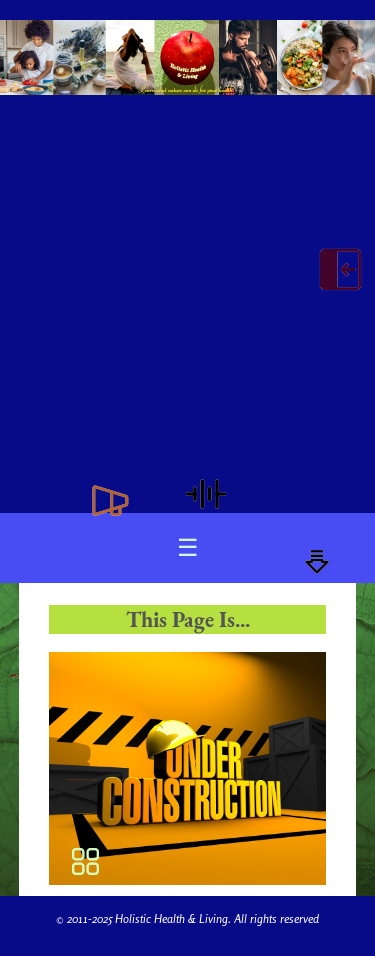  I want to click on view battery circuit or power connection status, so click(206, 494).